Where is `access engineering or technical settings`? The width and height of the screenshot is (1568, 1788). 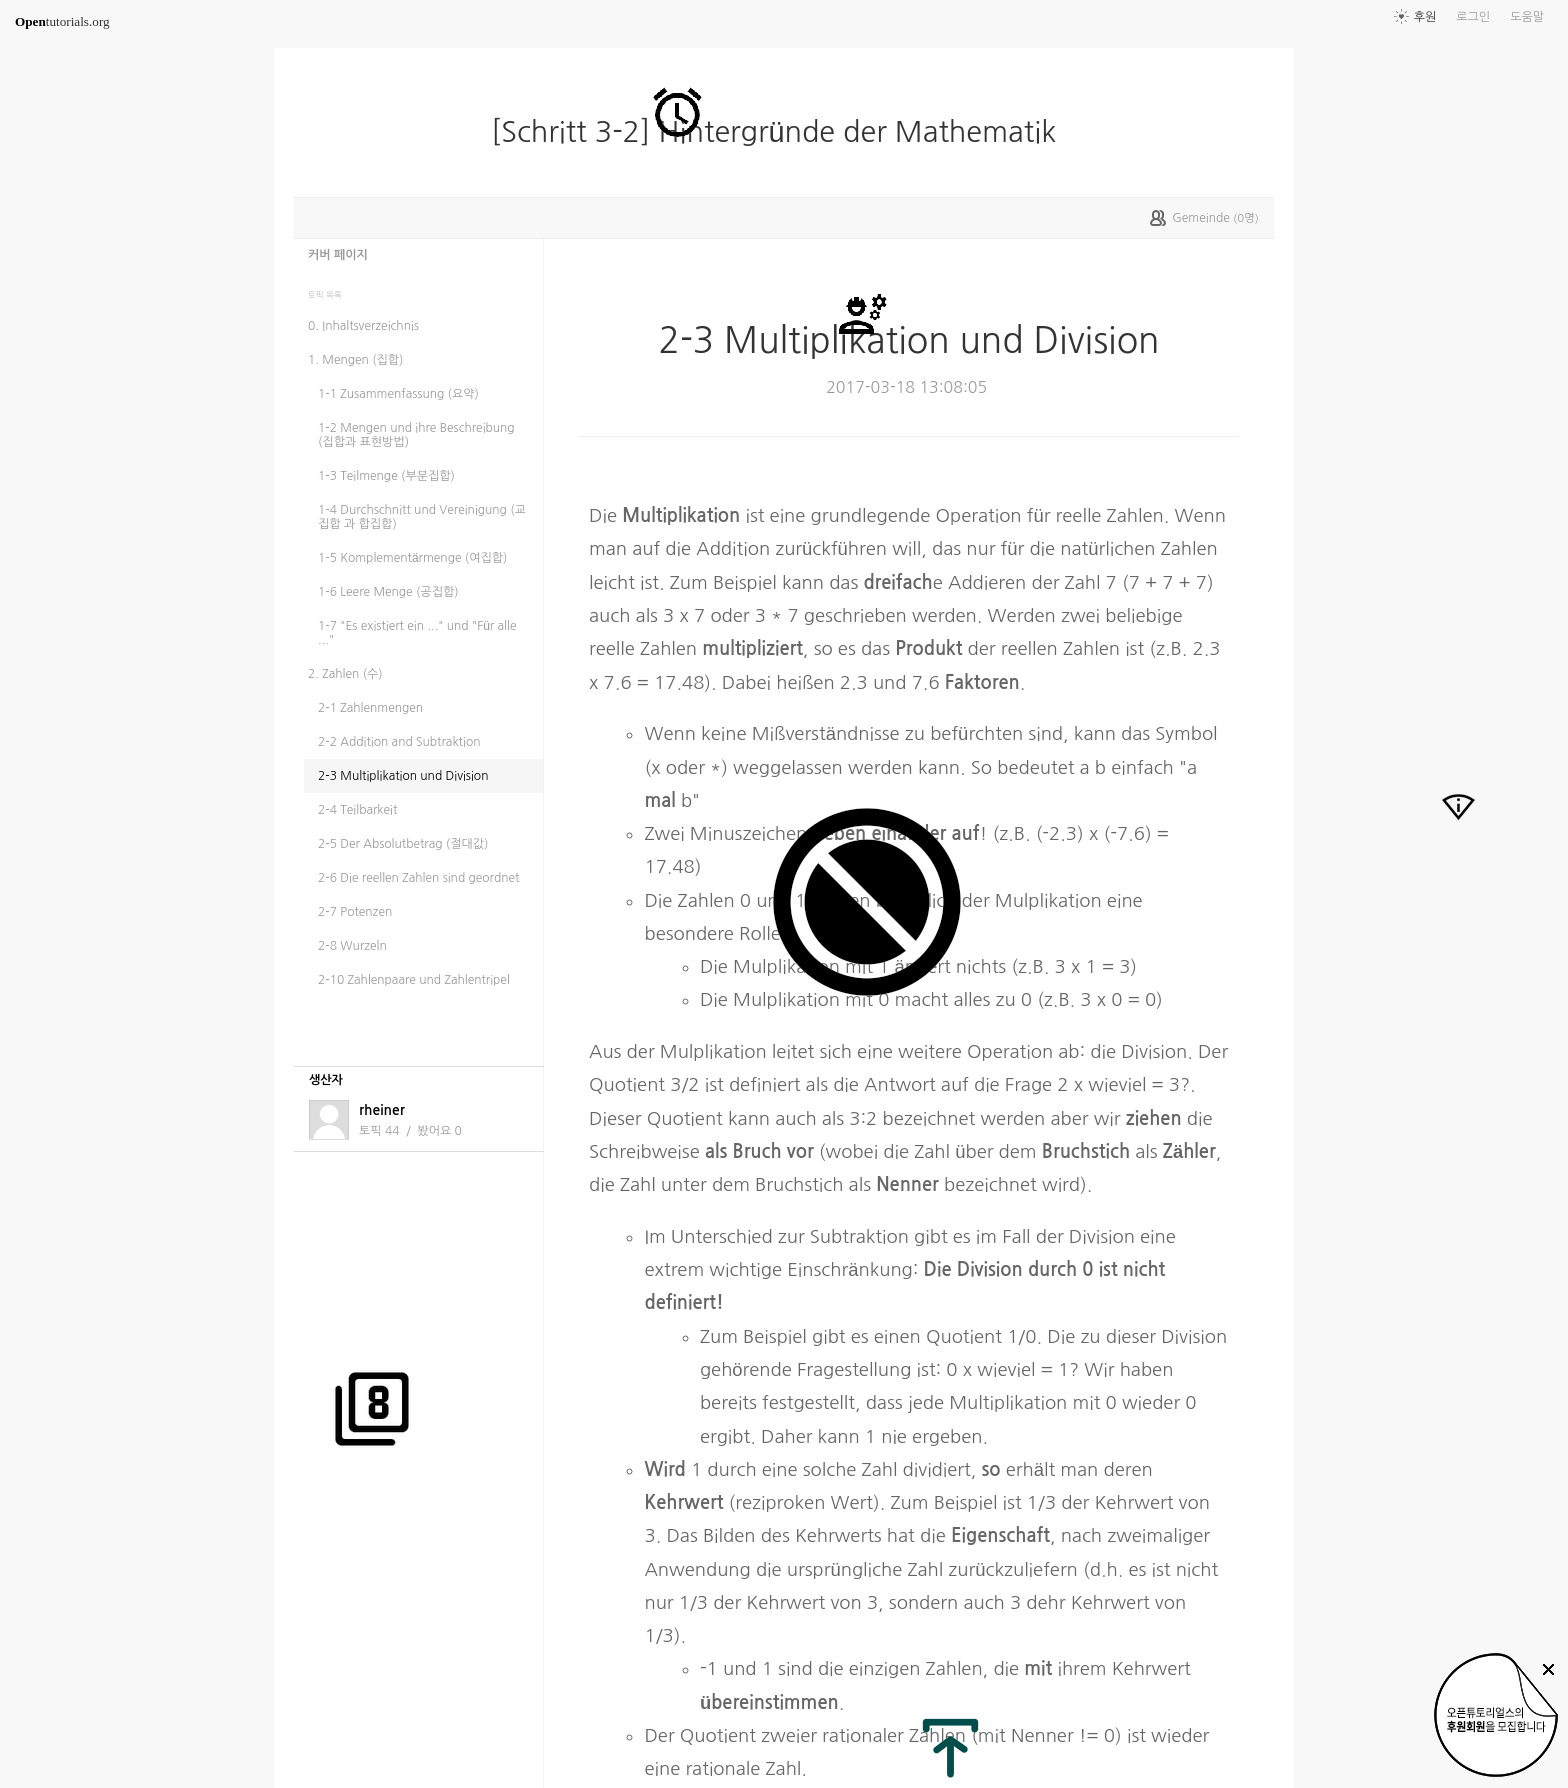 access engineering or technical settings is located at coordinates (863, 314).